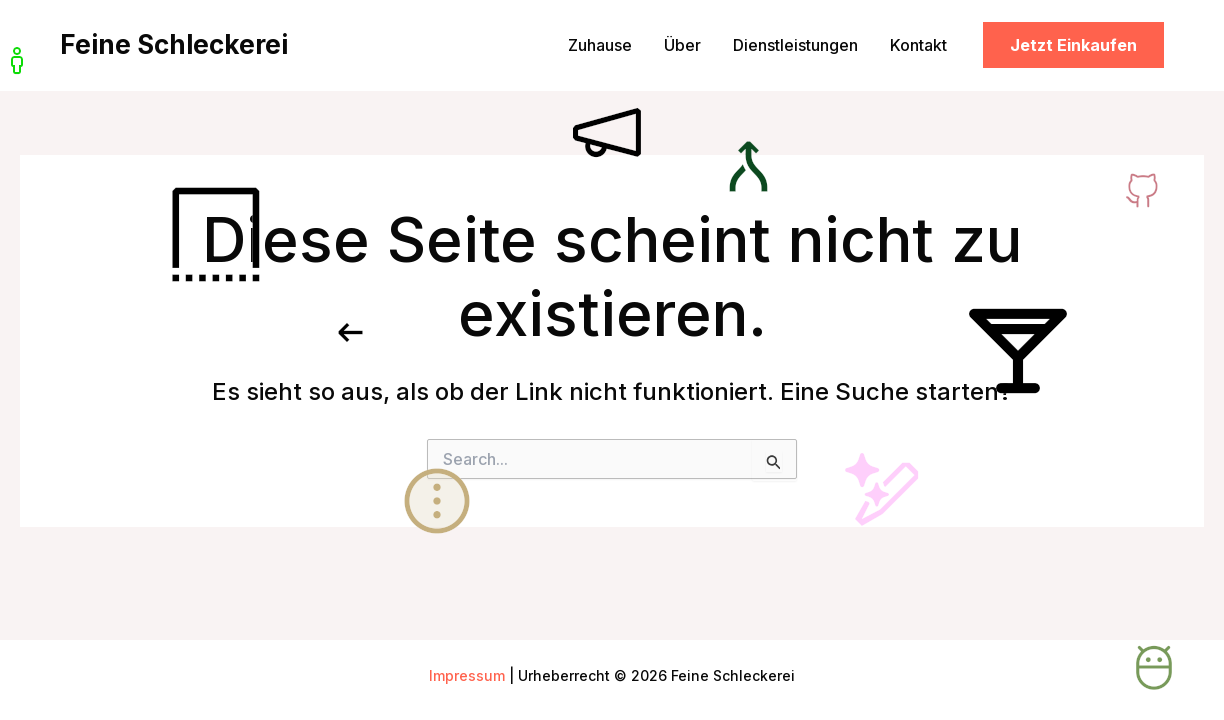  What do you see at coordinates (1141, 190) in the screenshot?
I see `open github repository` at bounding box center [1141, 190].